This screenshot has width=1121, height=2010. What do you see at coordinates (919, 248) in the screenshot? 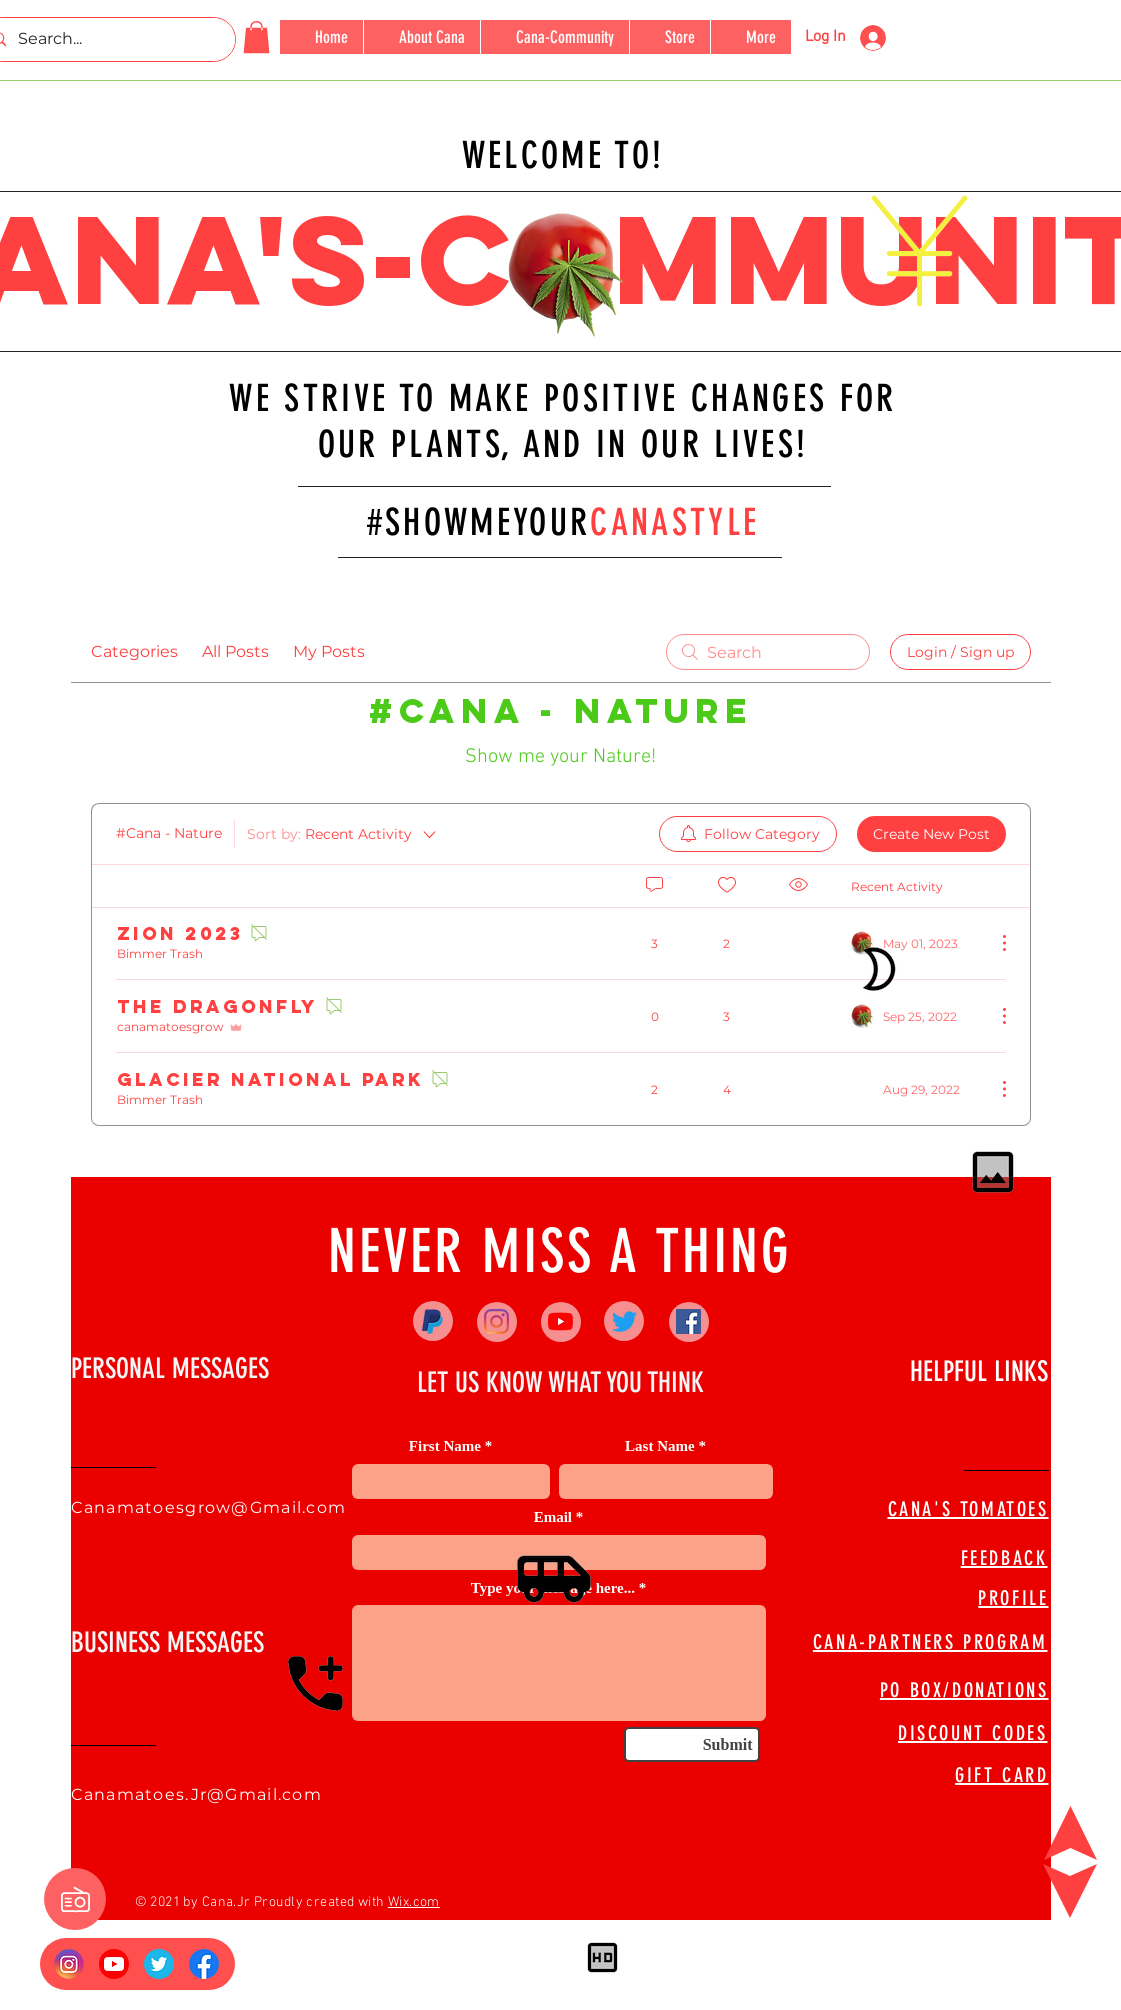
I see `view prices in japanese yen` at bounding box center [919, 248].